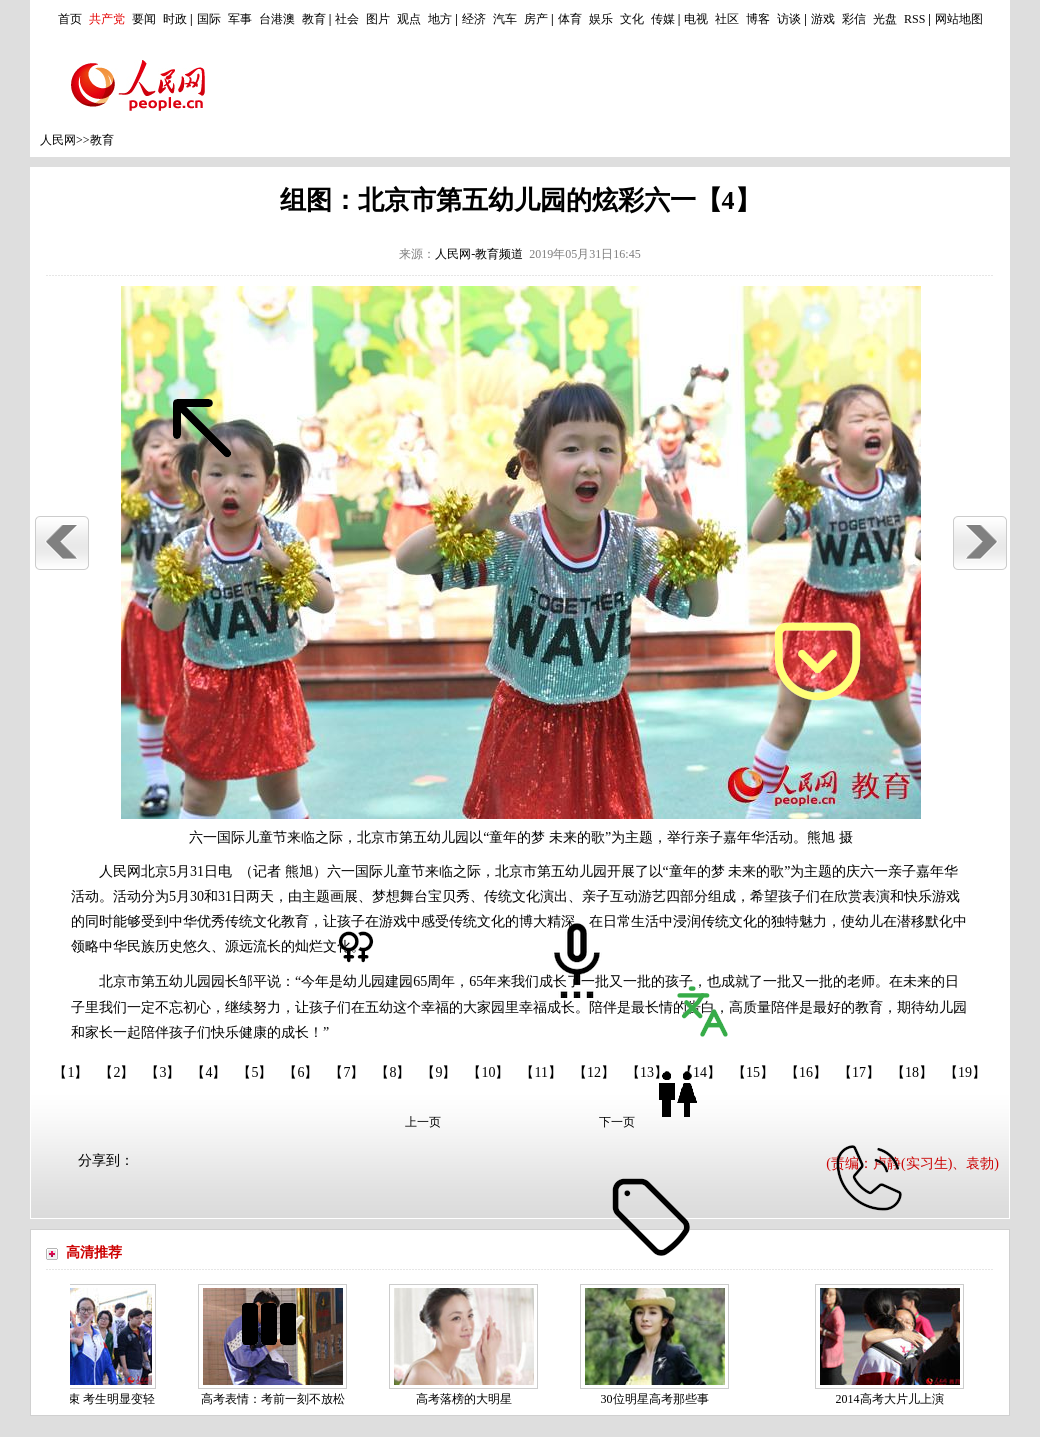 Image resolution: width=1040 pixels, height=1437 pixels. What do you see at coordinates (356, 946) in the screenshot?
I see `indicates female/female relationship or partnership` at bounding box center [356, 946].